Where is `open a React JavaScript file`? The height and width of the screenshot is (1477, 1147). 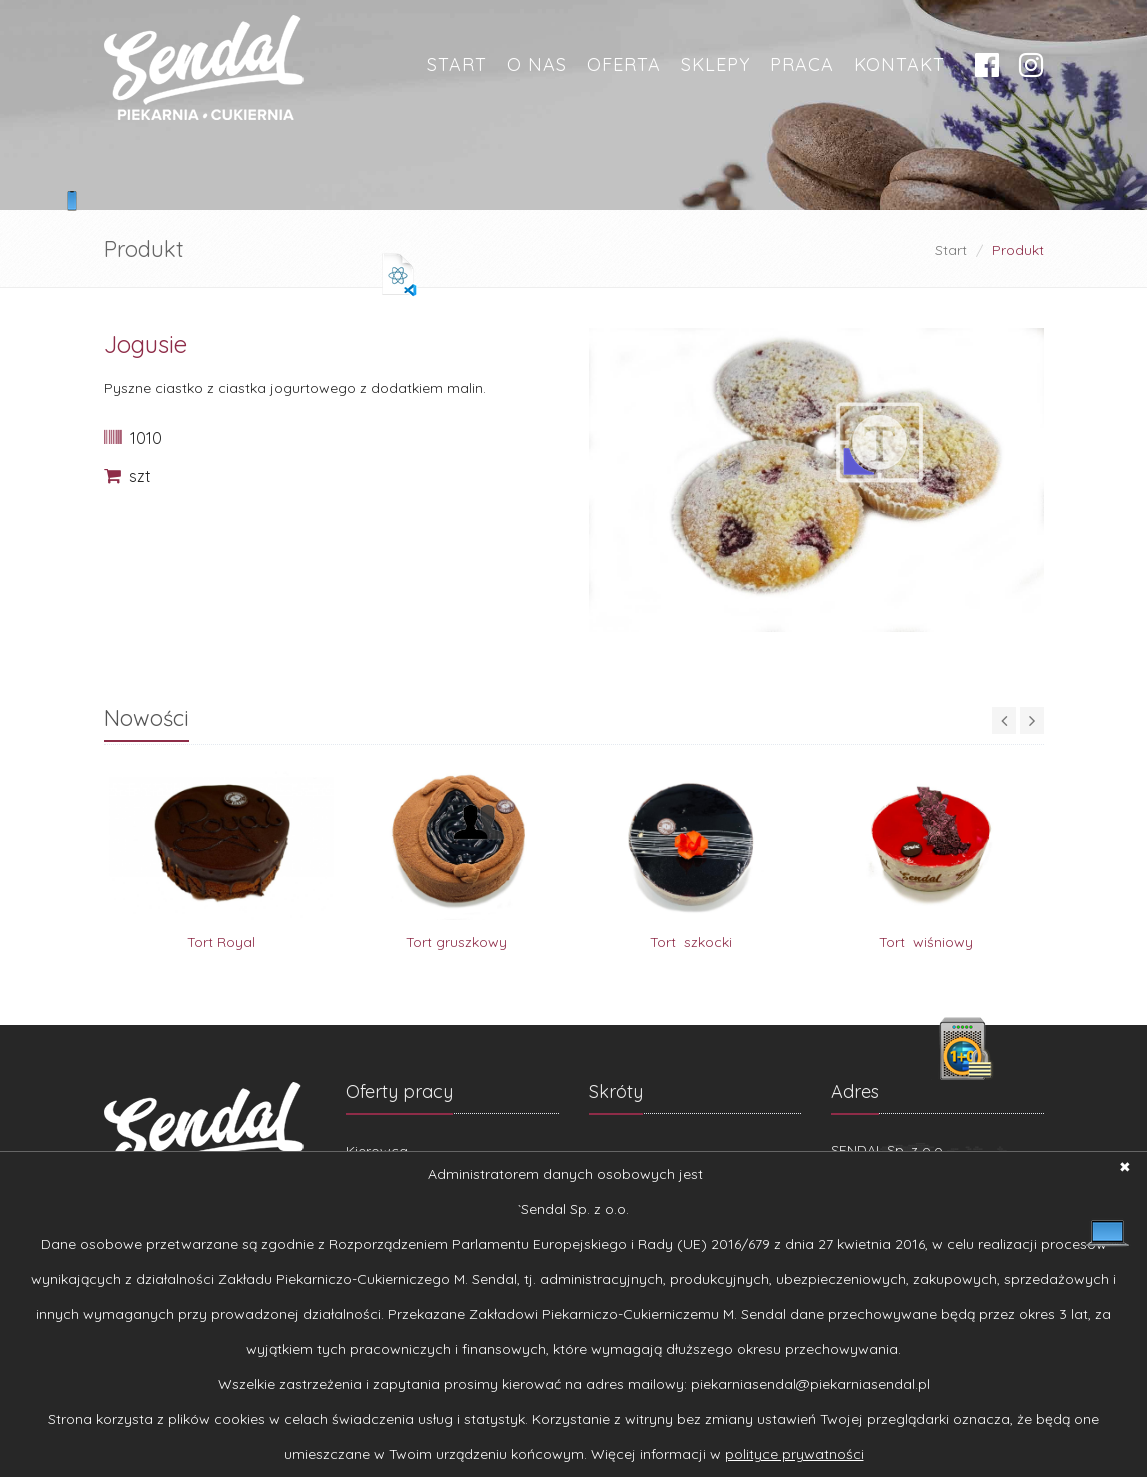
open a React JavaScript file is located at coordinates (398, 275).